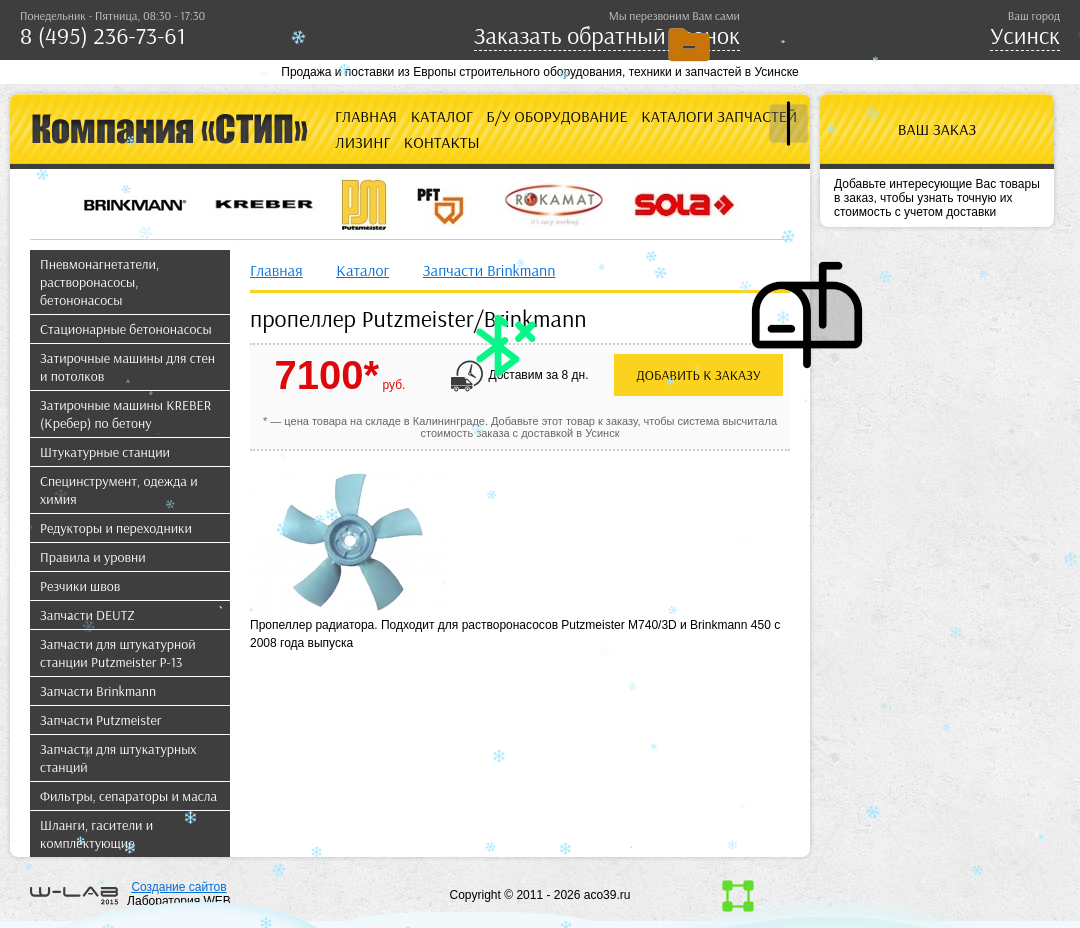 The width and height of the screenshot is (1080, 928). Describe the element at coordinates (788, 123) in the screenshot. I see `visual separator between UI elements` at that location.